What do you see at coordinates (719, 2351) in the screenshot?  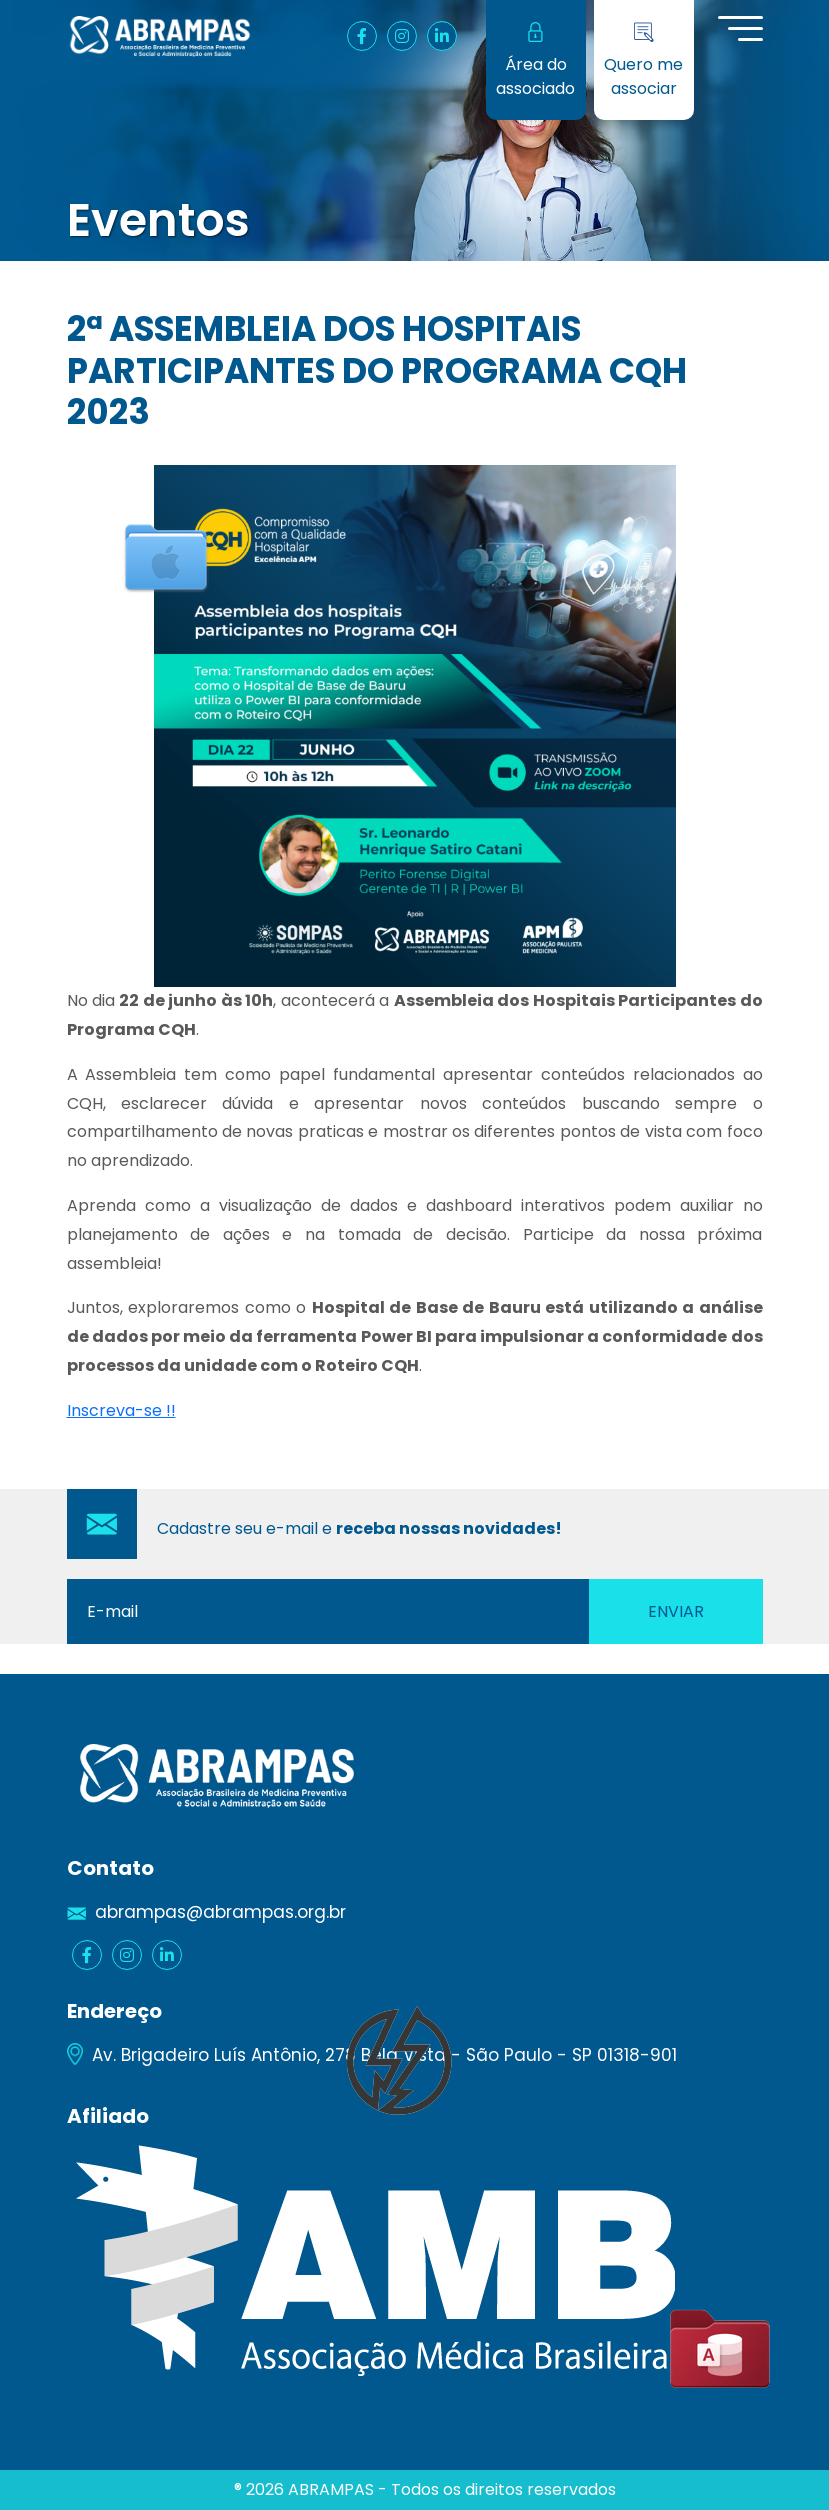 I see `folder containing microsoft access database files` at bounding box center [719, 2351].